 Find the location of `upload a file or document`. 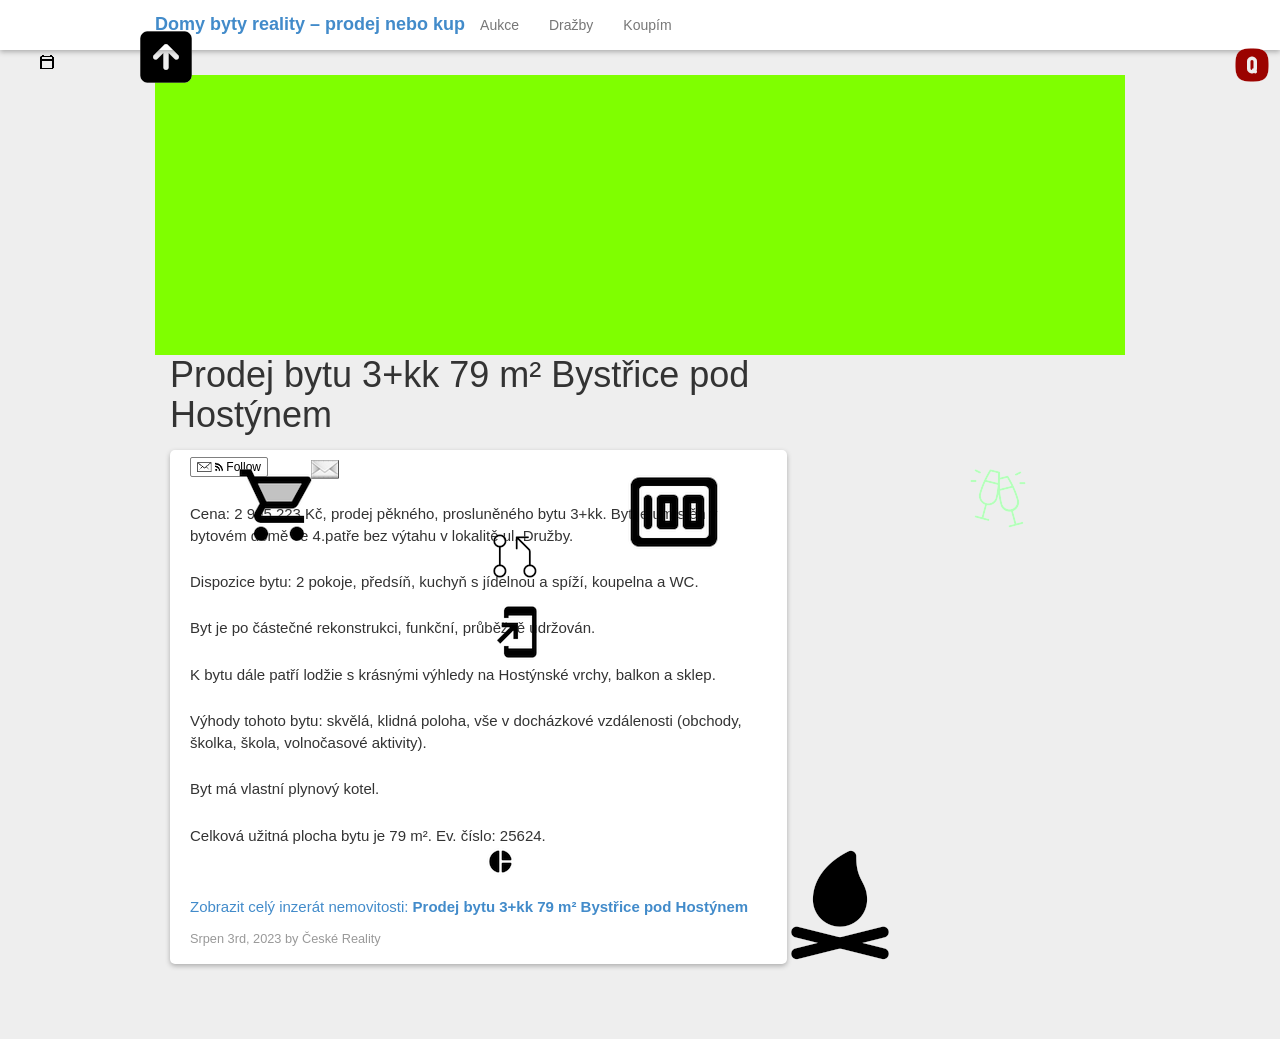

upload a file or document is located at coordinates (166, 57).